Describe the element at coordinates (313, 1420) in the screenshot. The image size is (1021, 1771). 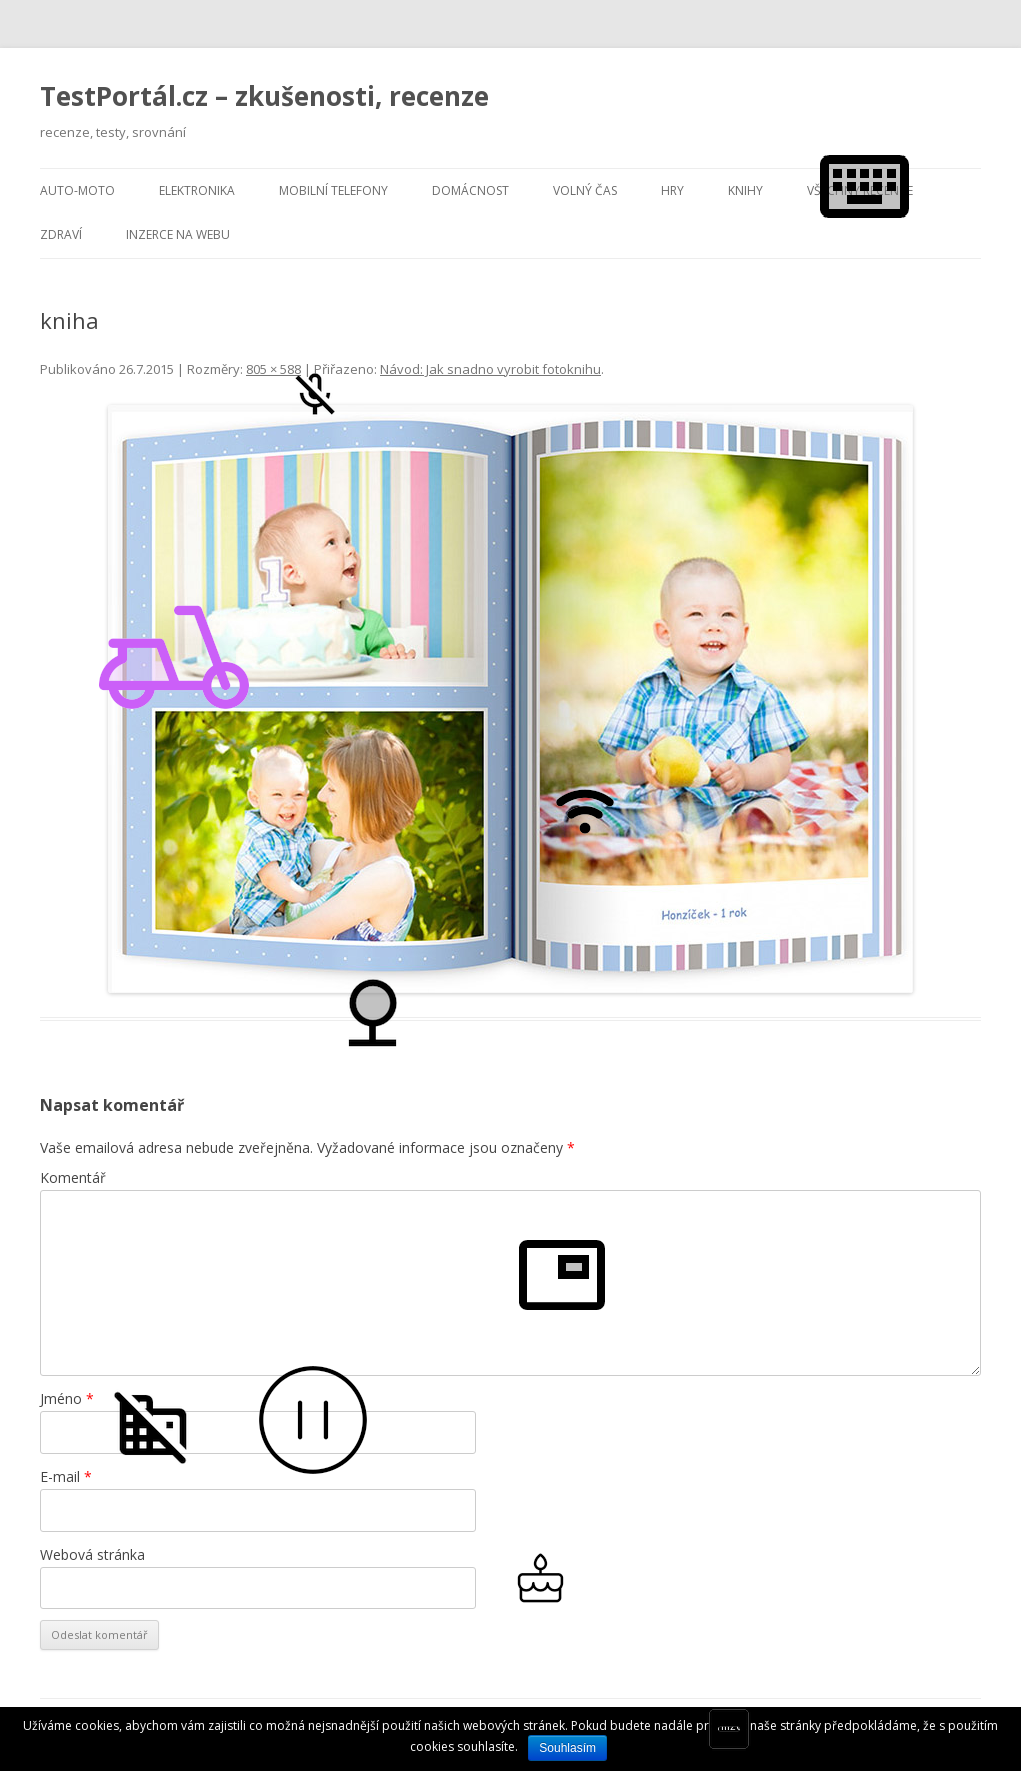
I see `pause media playback` at that location.